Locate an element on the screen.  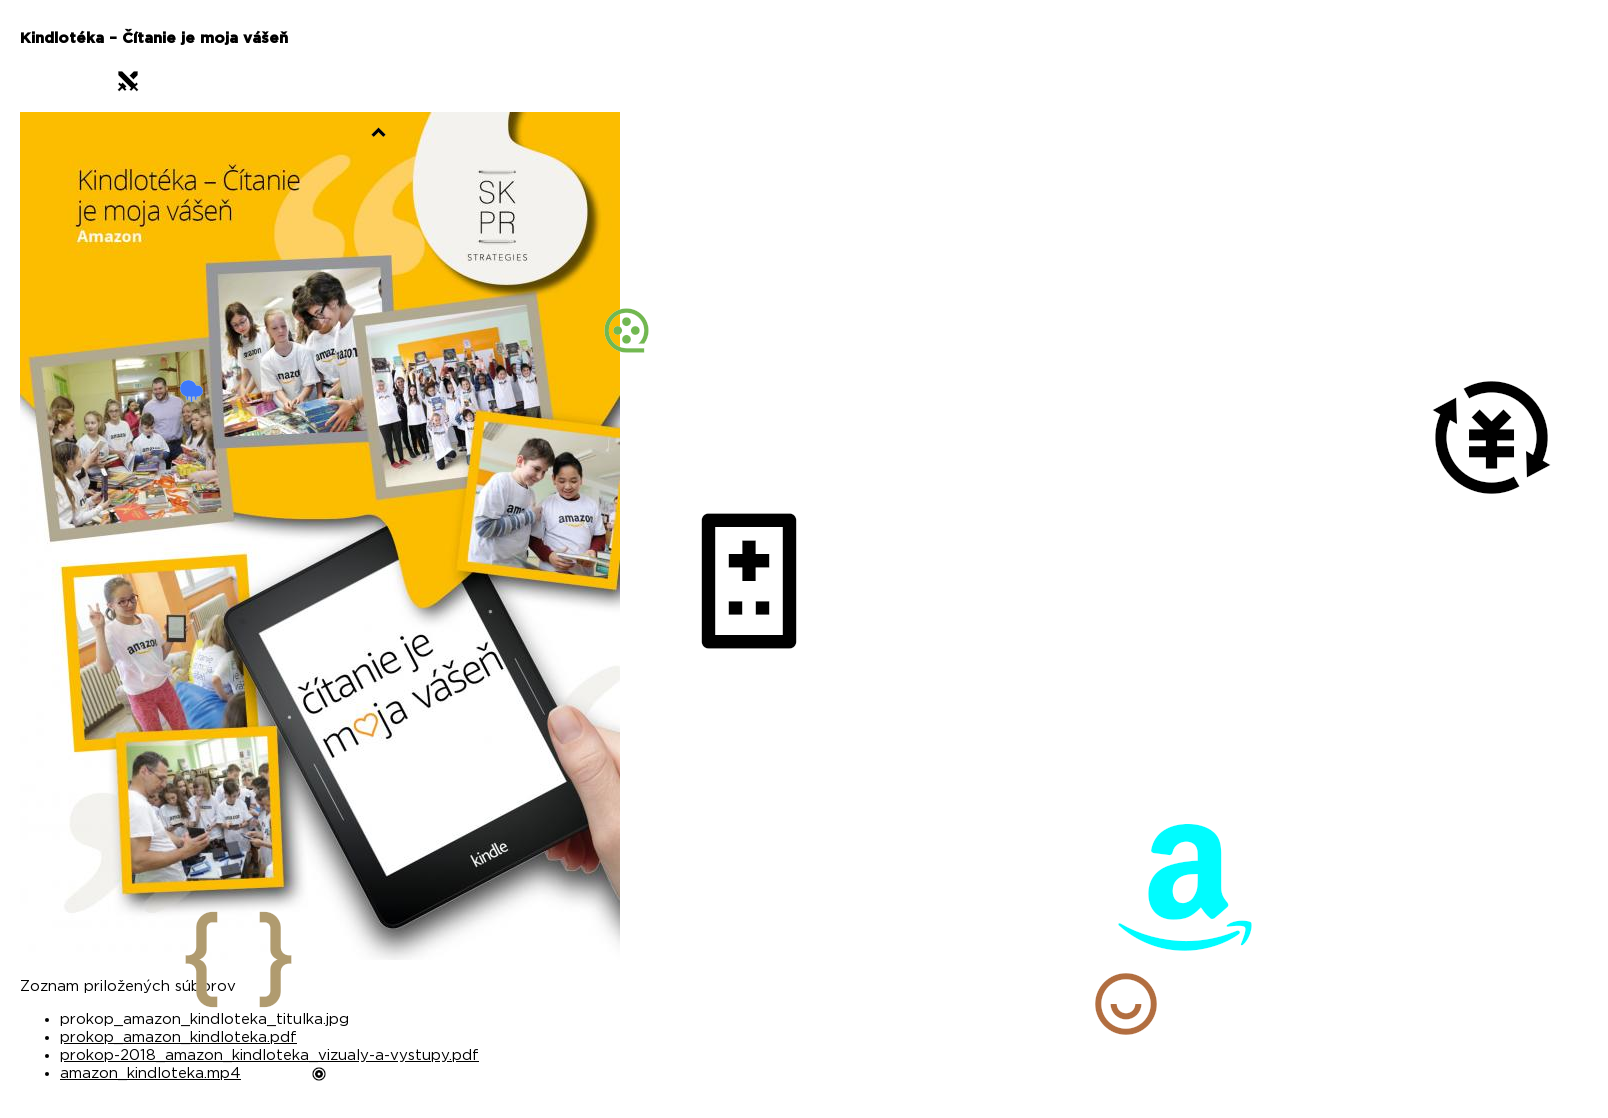
browse movies or video content is located at coordinates (626, 330).